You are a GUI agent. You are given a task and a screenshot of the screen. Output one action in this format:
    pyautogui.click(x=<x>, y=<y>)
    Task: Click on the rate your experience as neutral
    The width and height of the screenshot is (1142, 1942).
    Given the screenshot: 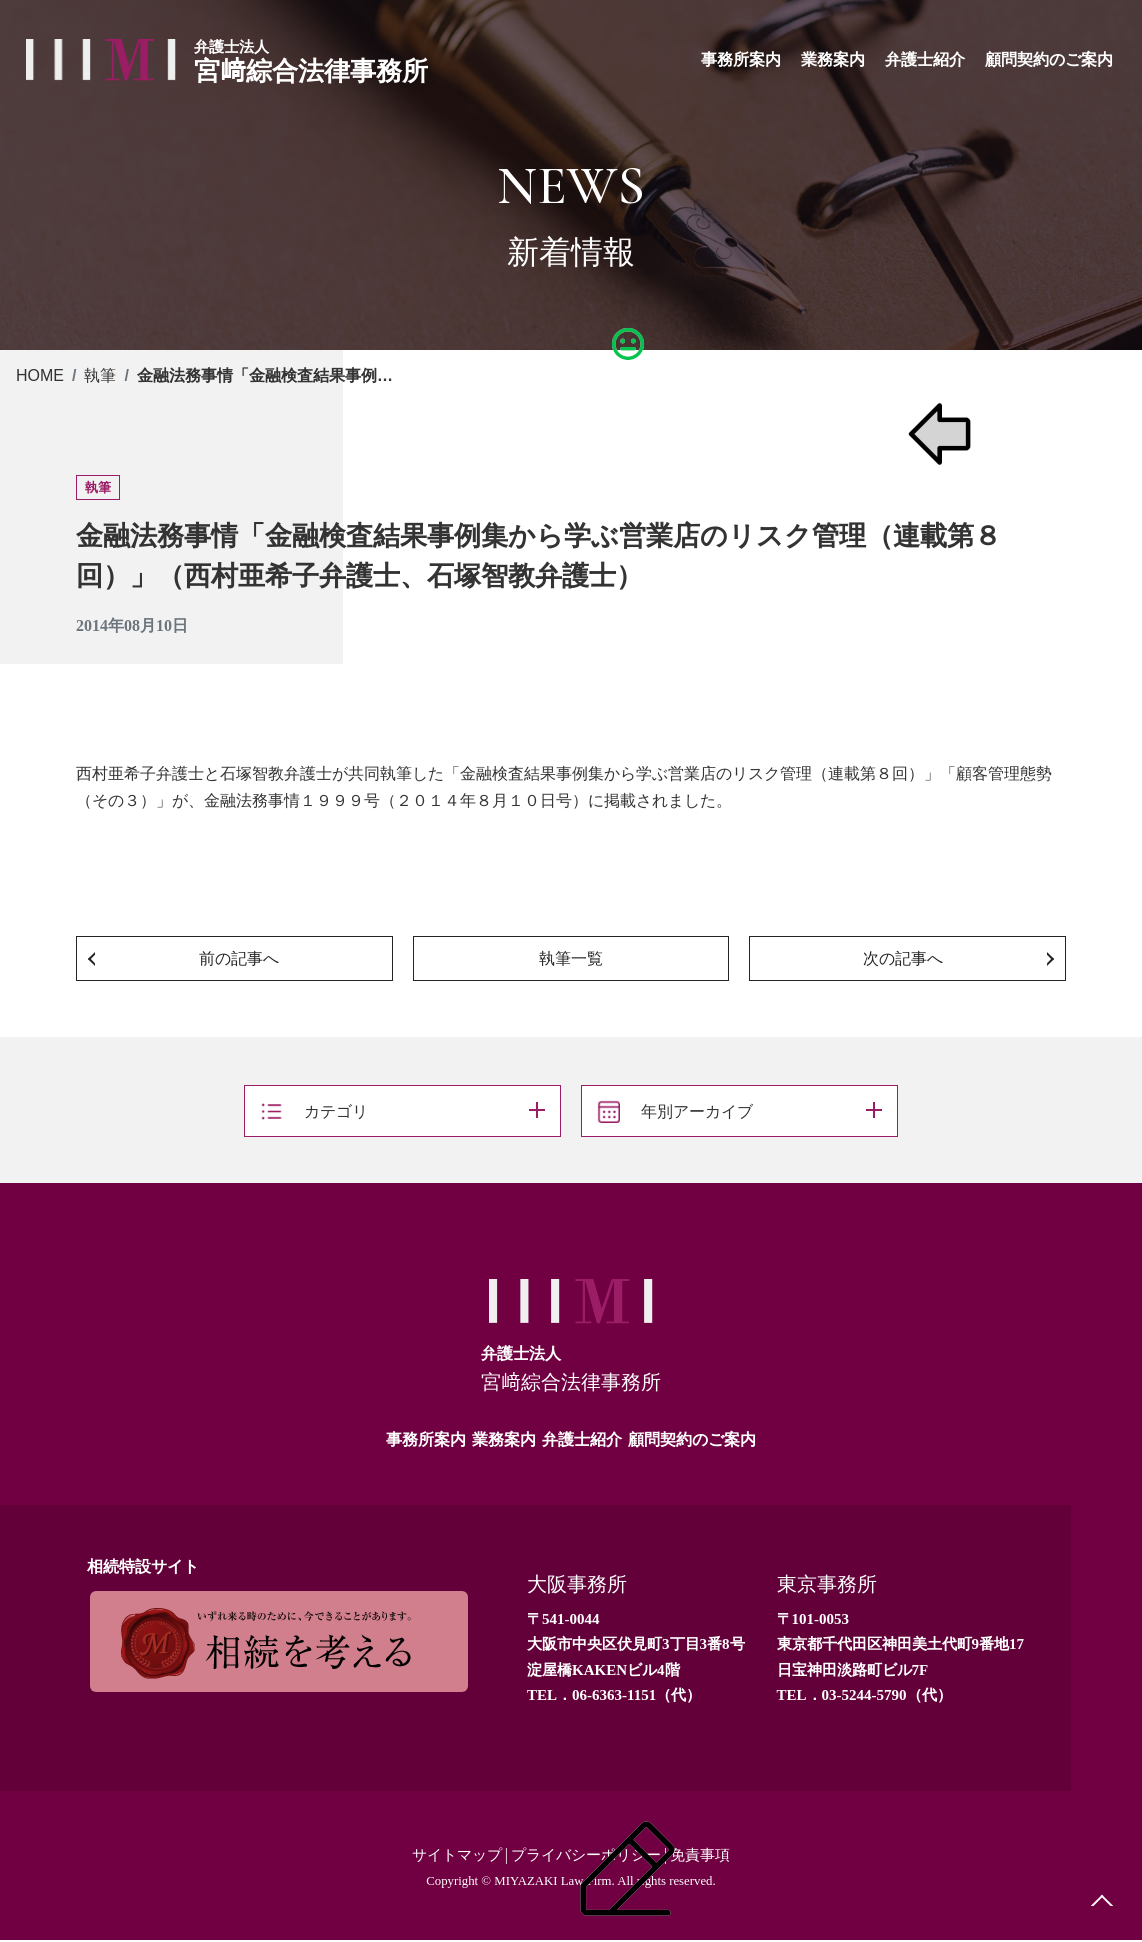 What is the action you would take?
    pyautogui.click(x=628, y=344)
    